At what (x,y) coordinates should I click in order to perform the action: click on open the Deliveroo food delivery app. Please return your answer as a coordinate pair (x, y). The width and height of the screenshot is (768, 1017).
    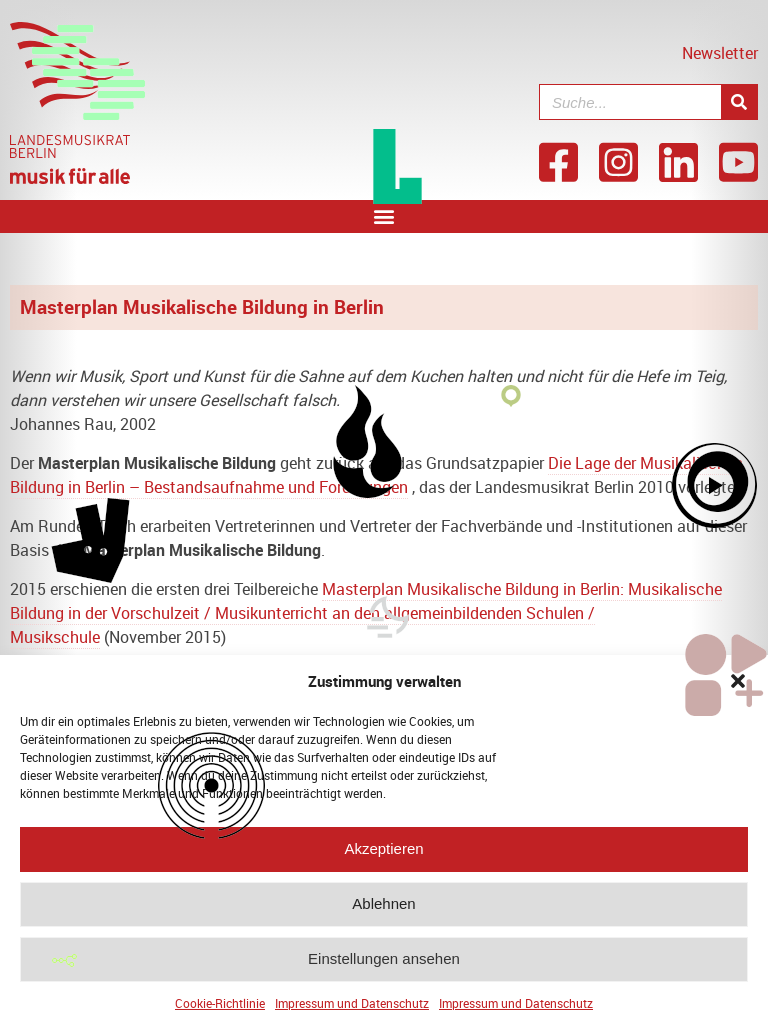
    Looking at the image, I should click on (90, 540).